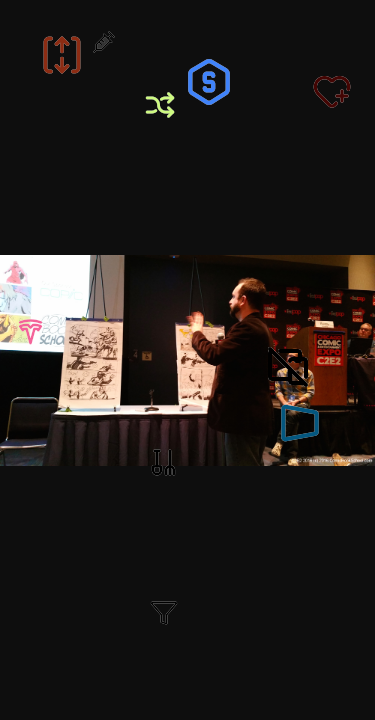 Image resolution: width=375 pixels, height=720 pixels. I want to click on access gardening or landscaping tools, so click(163, 462).